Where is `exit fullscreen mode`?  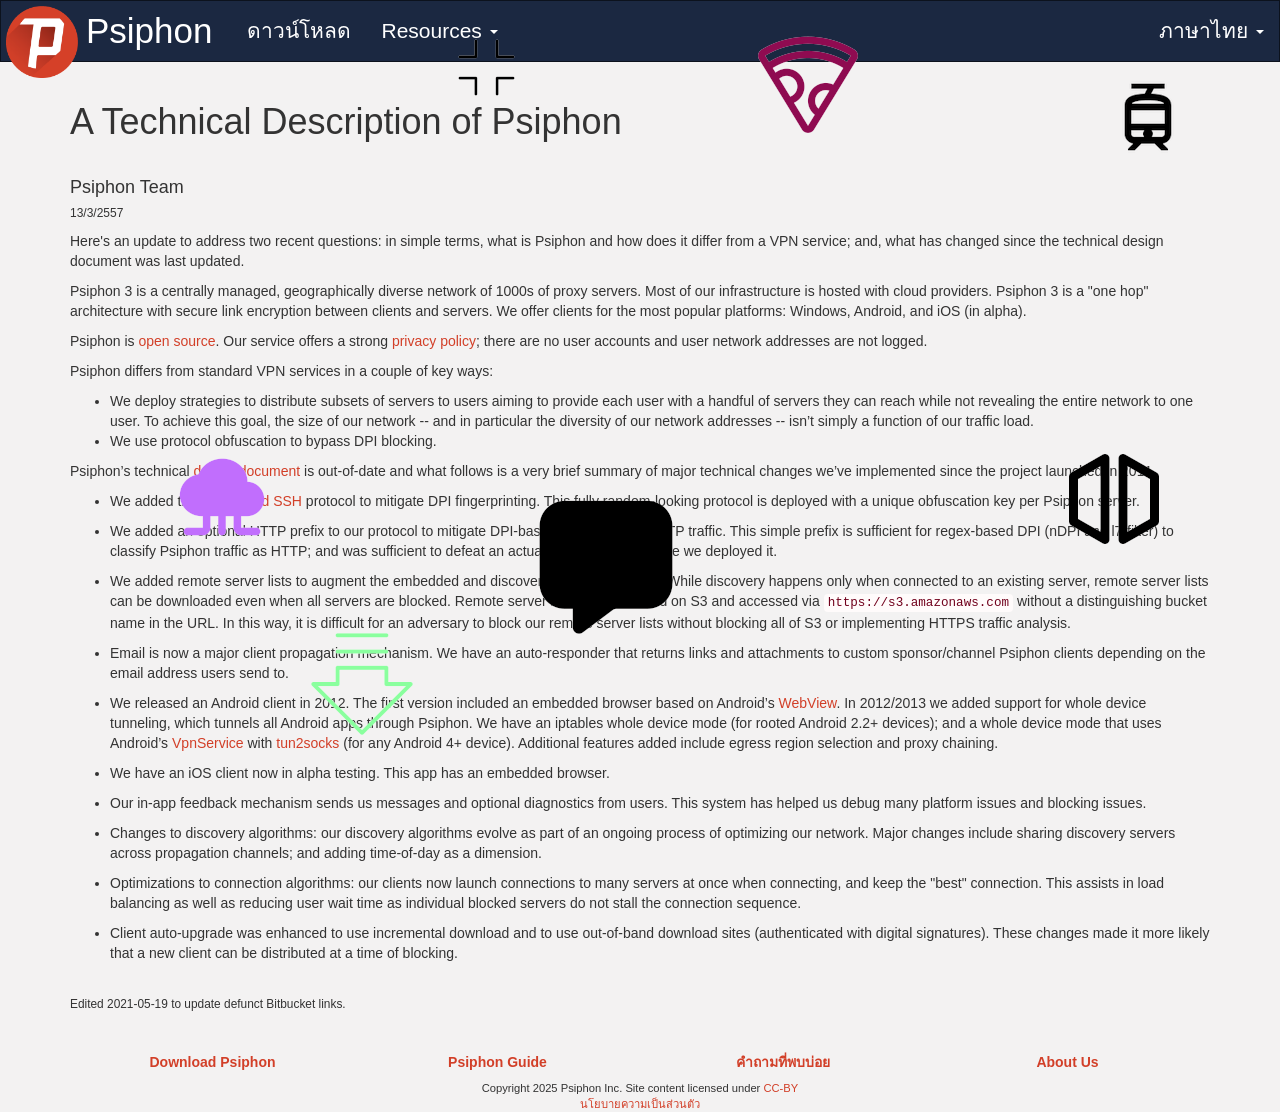 exit fullscreen mode is located at coordinates (486, 67).